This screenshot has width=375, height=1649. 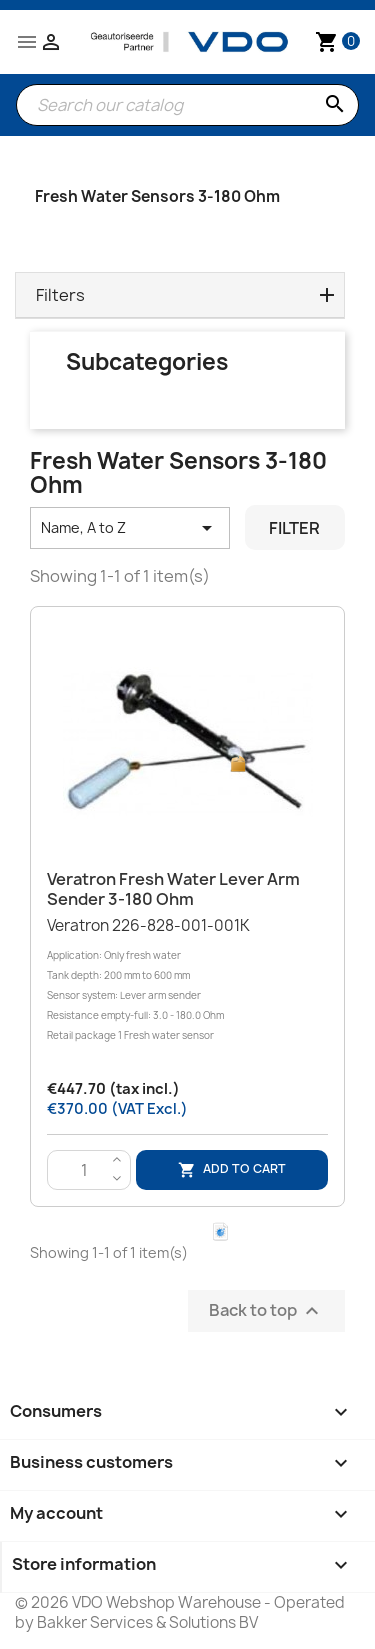 I want to click on lua script file indicator, so click(x=220, y=1231).